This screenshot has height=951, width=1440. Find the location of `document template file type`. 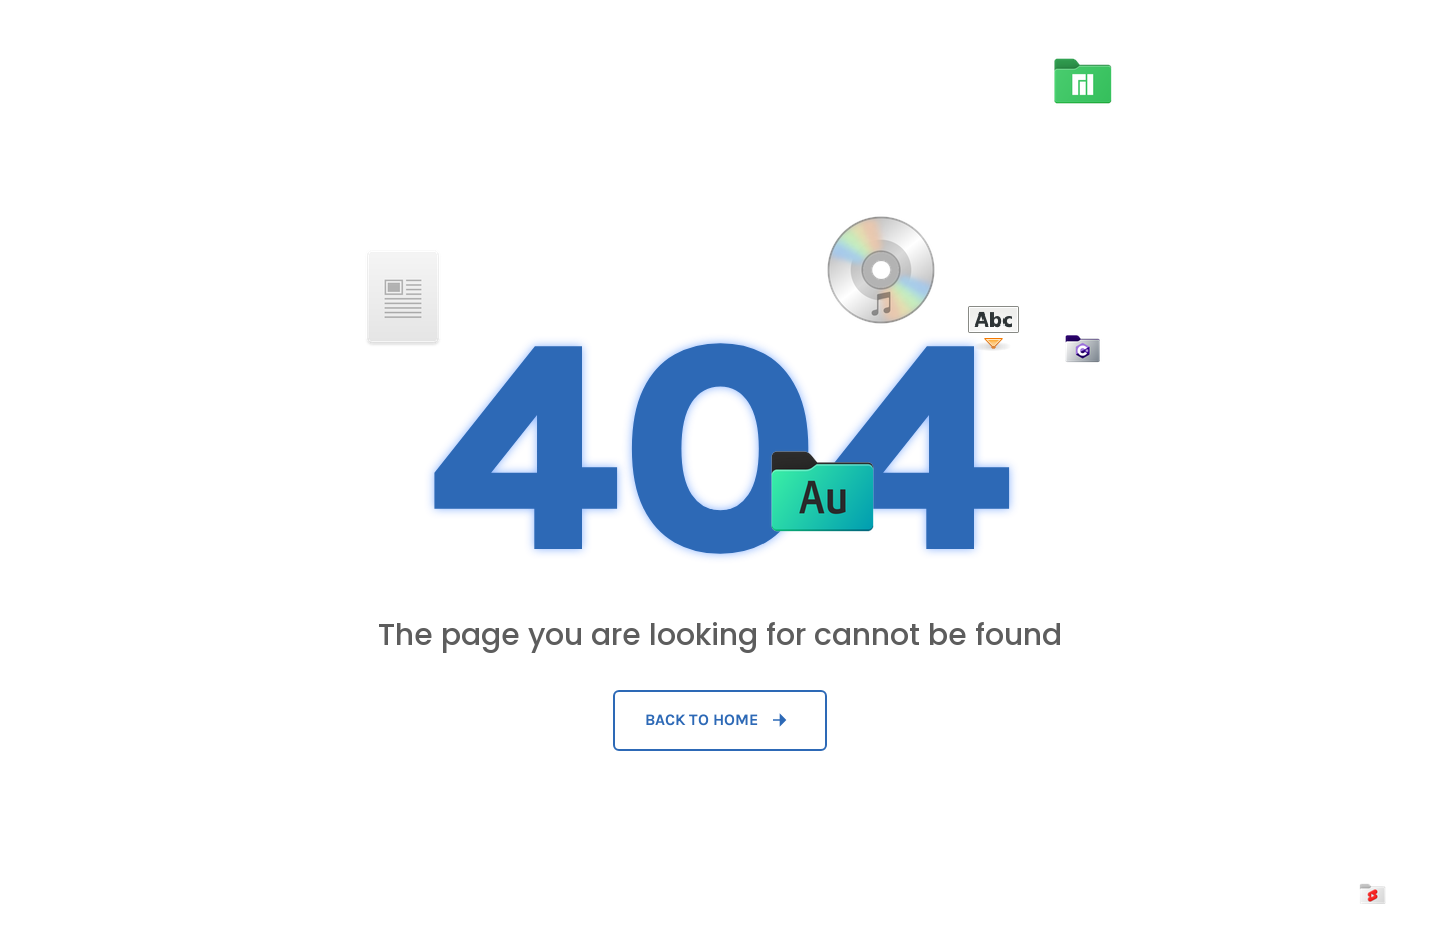

document template file type is located at coordinates (403, 298).